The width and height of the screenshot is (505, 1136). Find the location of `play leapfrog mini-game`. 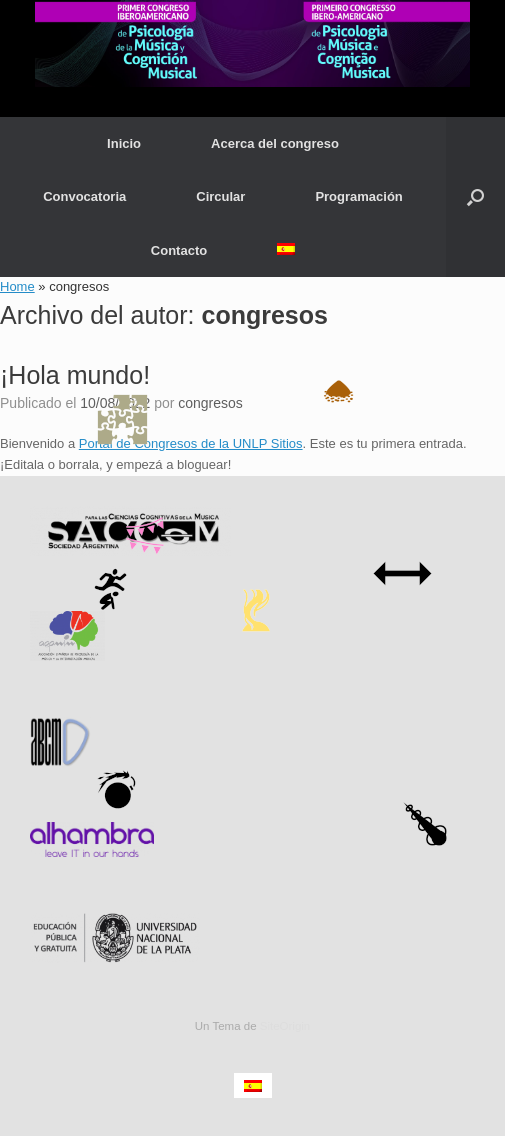

play leapfrog mini-game is located at coordinates (110, 589).